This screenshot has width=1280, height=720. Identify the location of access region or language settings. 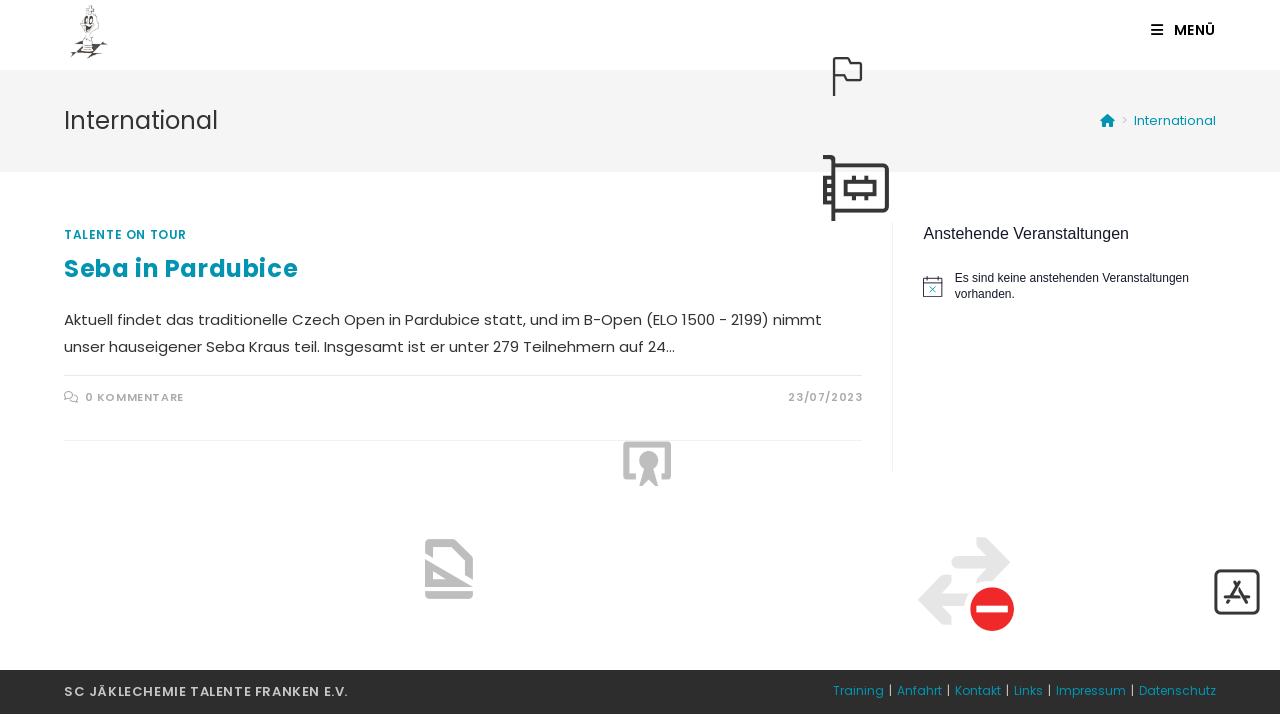
(847, 76).